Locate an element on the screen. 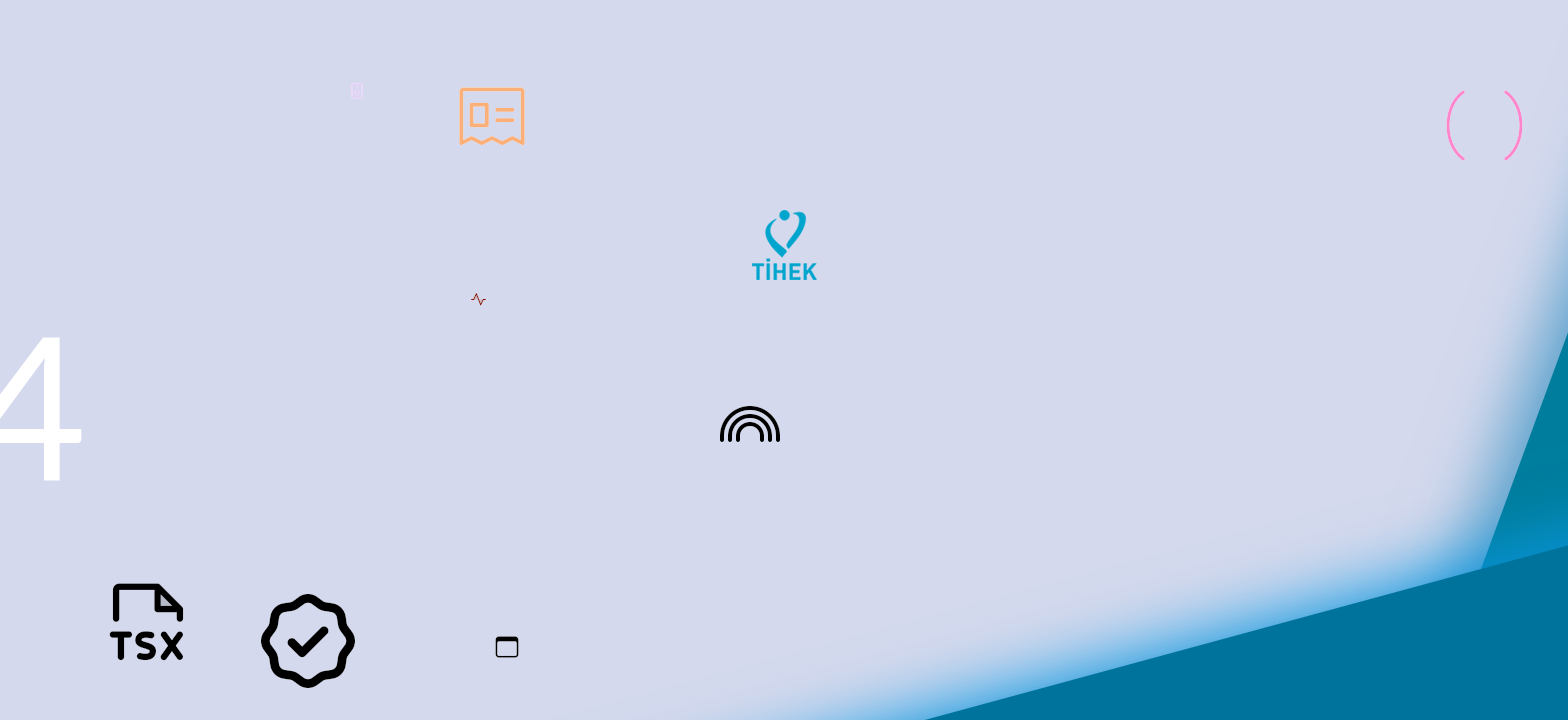  indicates a verified account or identity is located at coordinates (308, 641).